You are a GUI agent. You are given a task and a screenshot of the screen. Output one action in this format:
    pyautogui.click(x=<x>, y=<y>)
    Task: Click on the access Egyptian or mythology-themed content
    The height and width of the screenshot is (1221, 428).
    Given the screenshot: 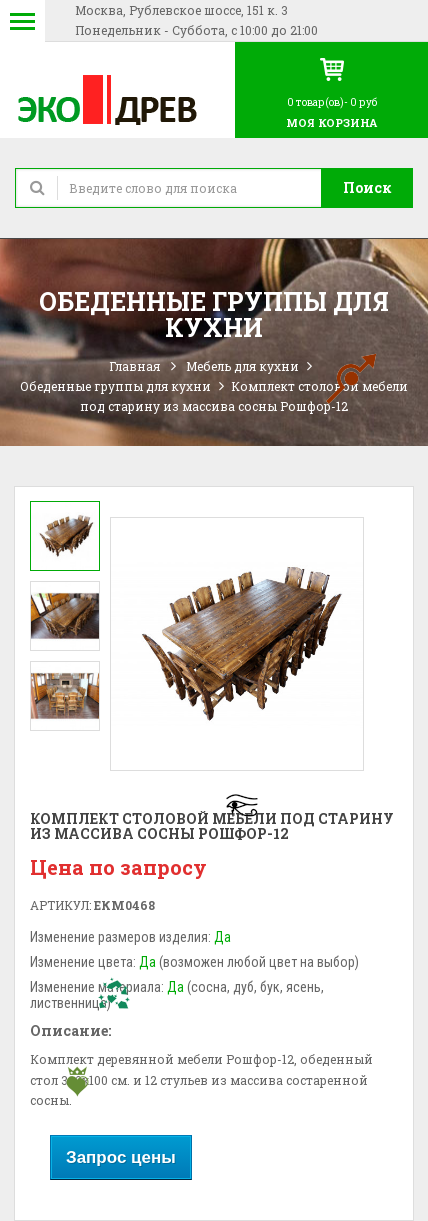 What is the action you would take?
    pyautogui.click(x=242, y=805)
    